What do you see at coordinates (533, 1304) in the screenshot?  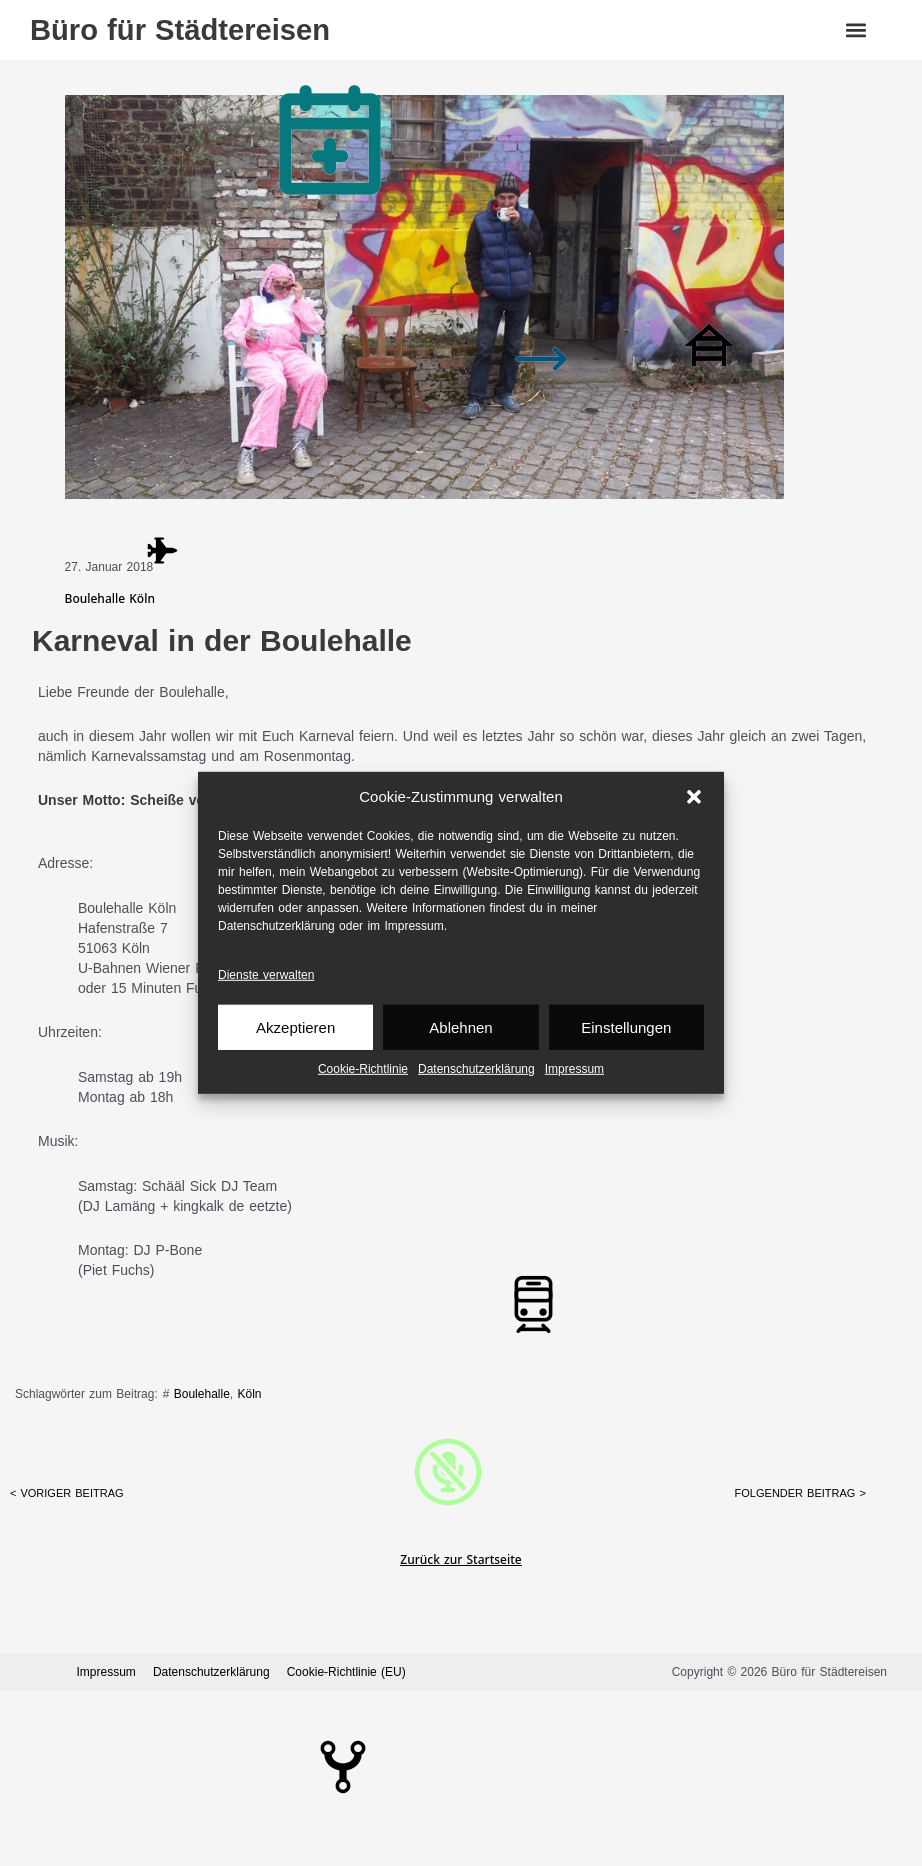 I see `view subway or metro transit options` at bounding box center [533, 1304].